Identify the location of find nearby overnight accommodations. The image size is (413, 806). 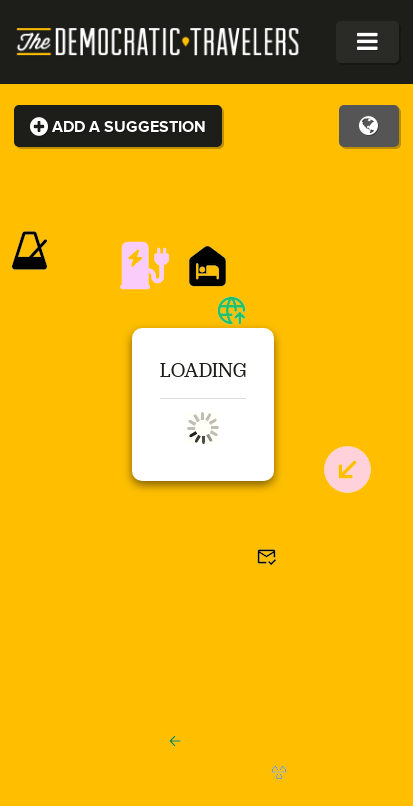
(207, 265).